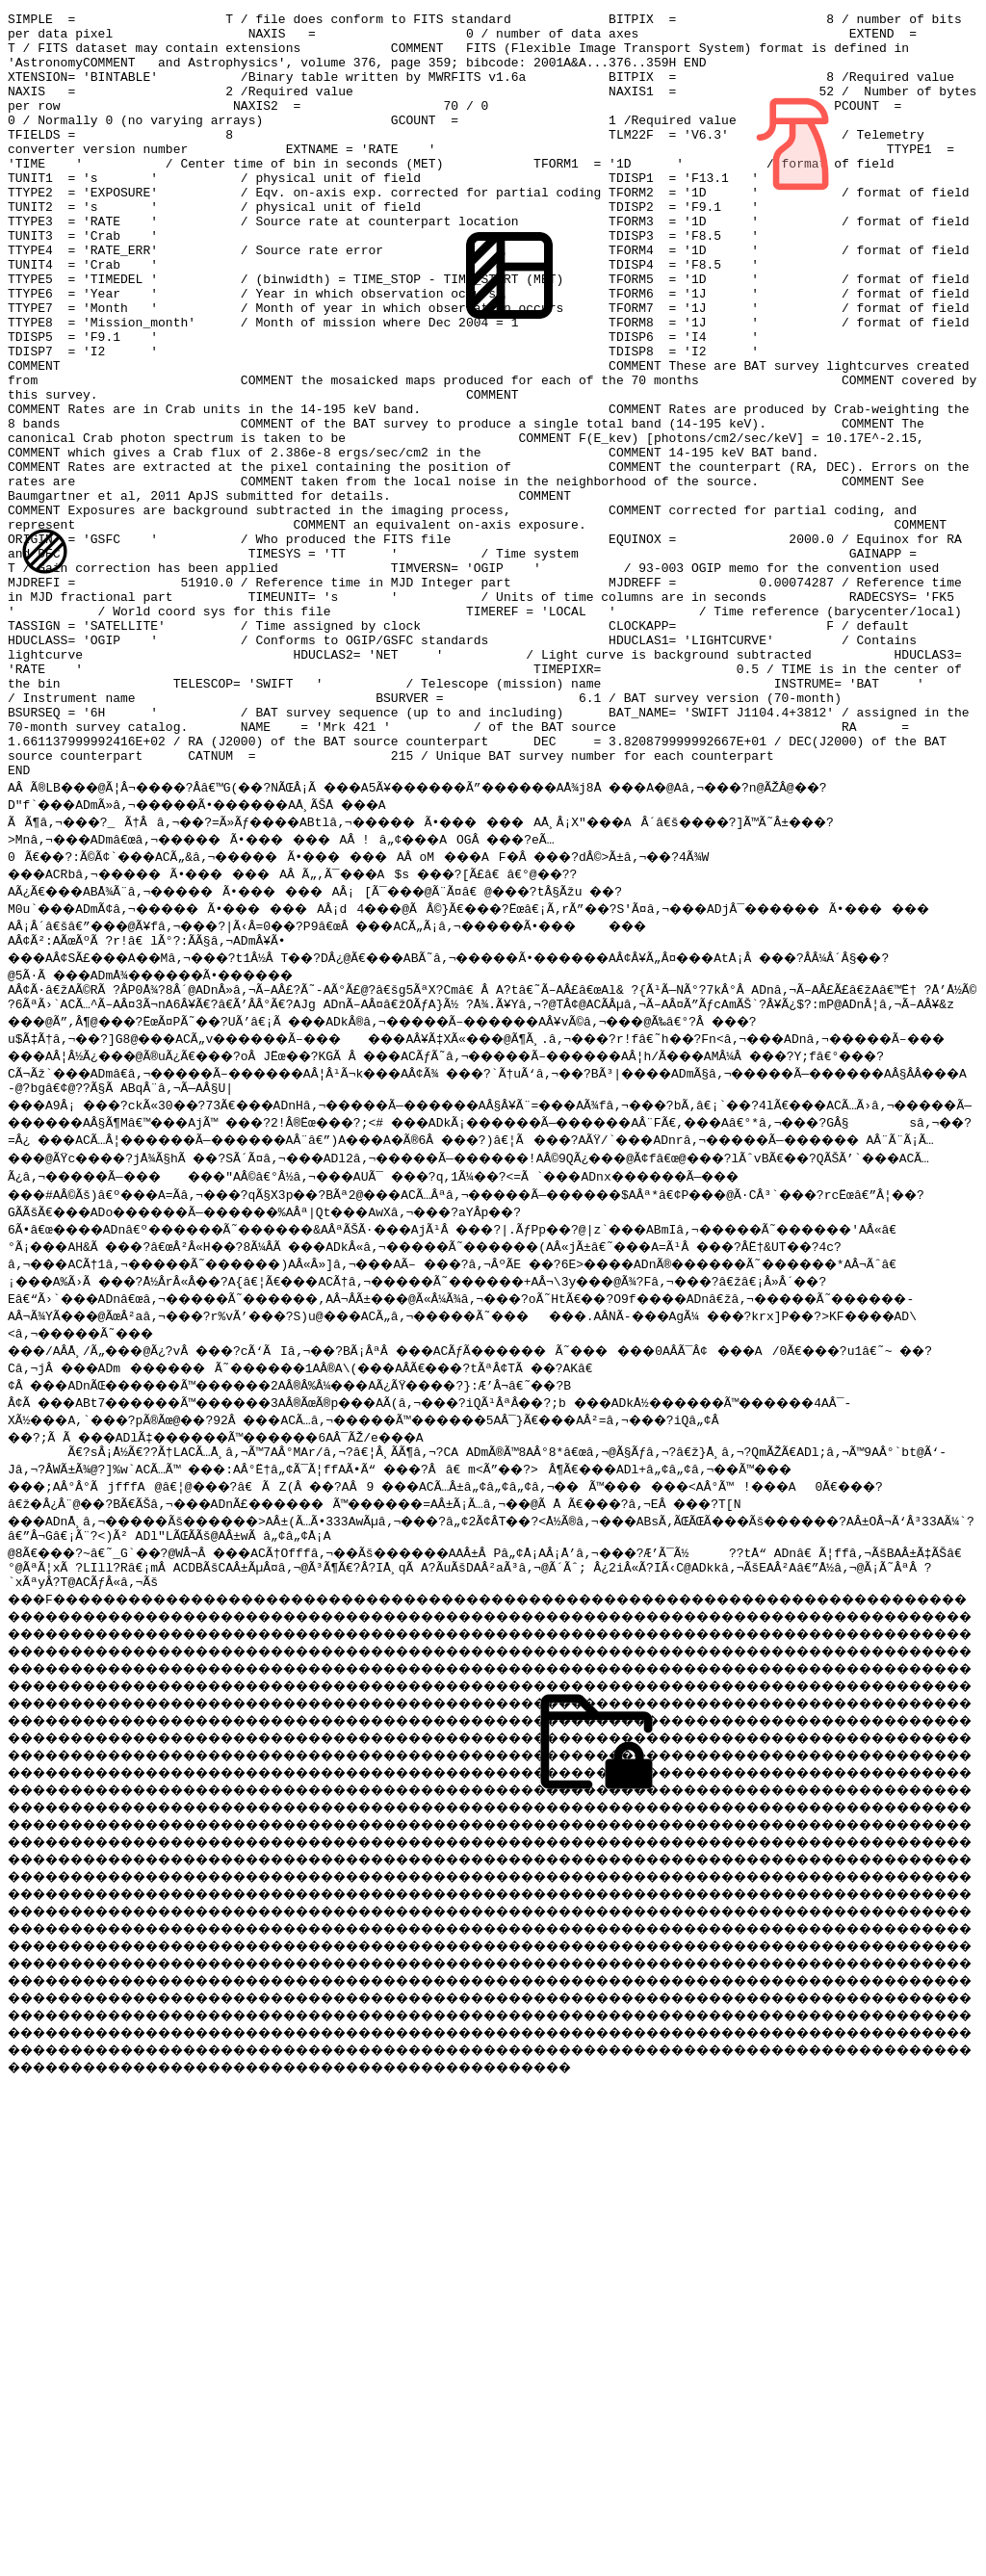 This screenshot has width=986, height=2576. What do you see at coordinates (596, 1741) in the screenshot?
I see `access a password-protected folder` at bounding box center [596, 1741].